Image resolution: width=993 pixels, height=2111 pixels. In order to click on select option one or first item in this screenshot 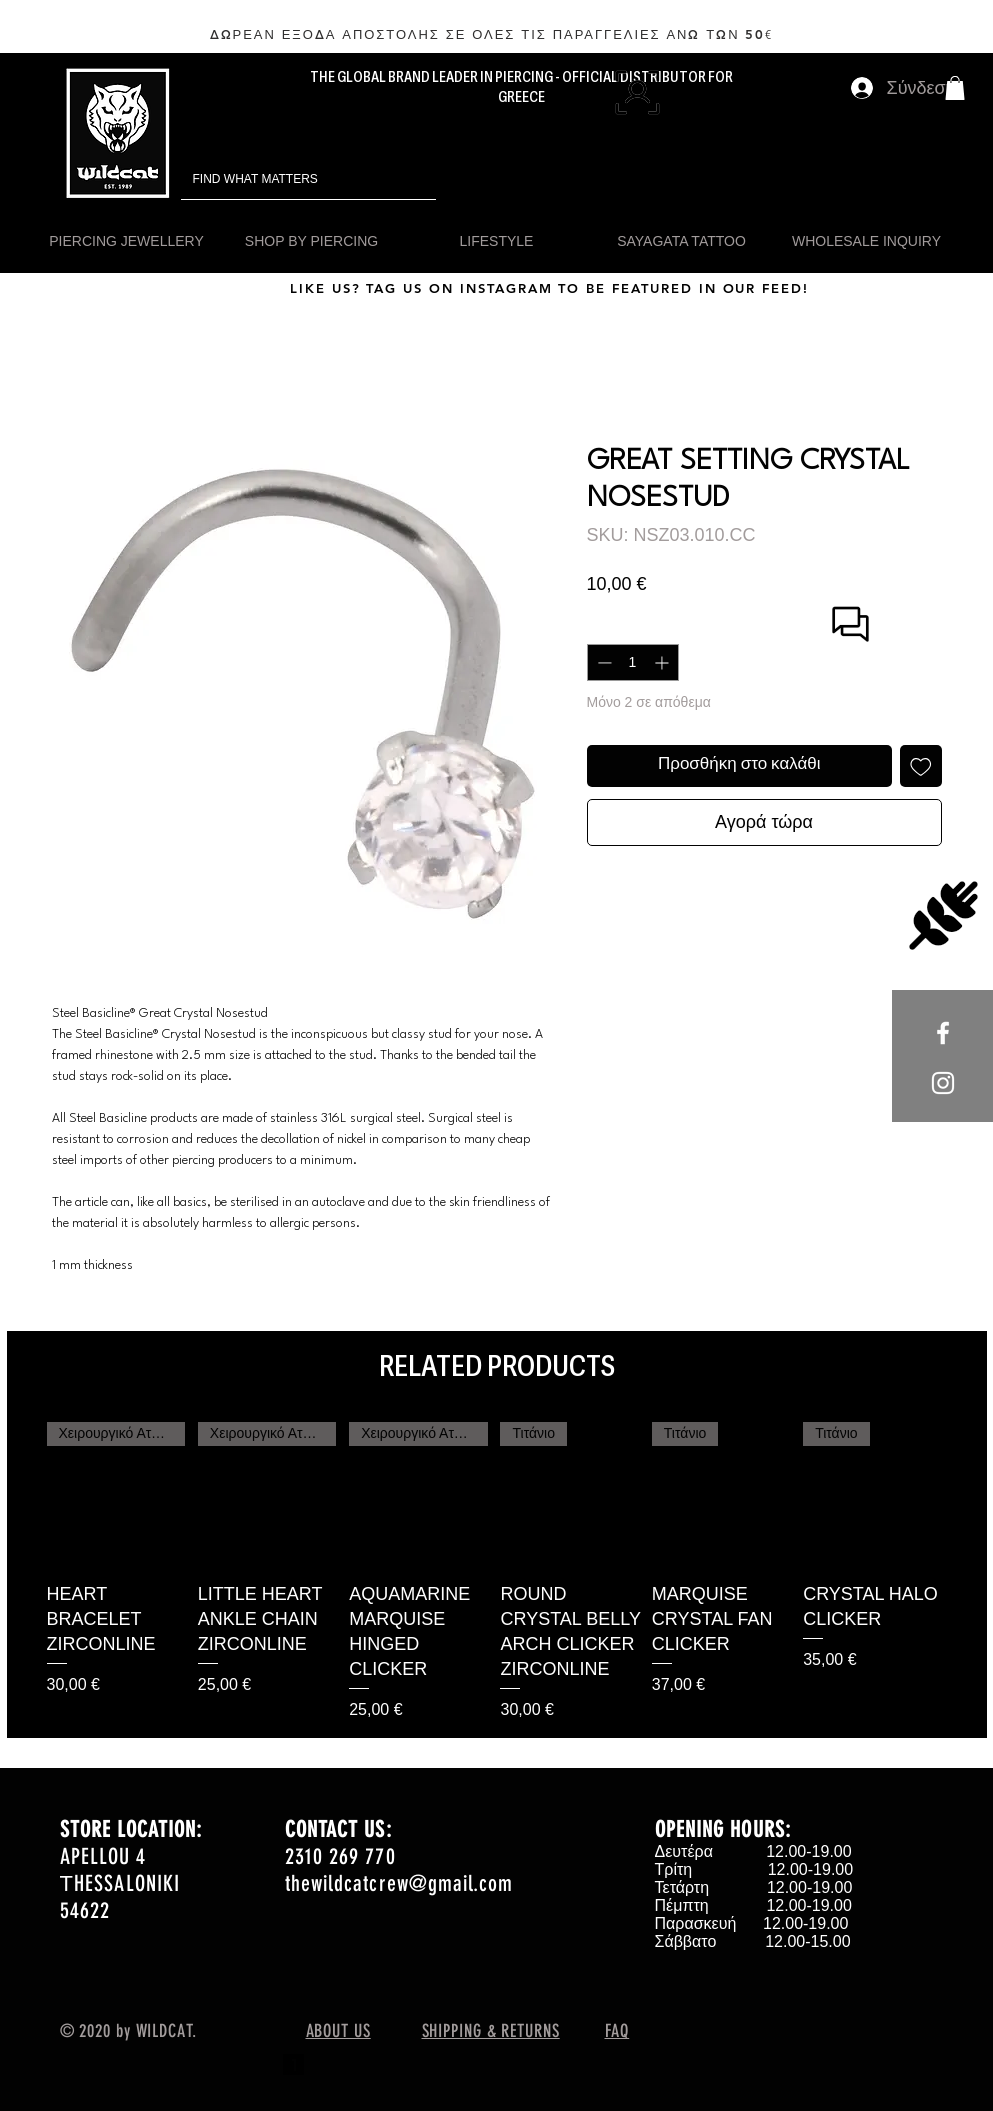, I will do `click(294, 2065)`.